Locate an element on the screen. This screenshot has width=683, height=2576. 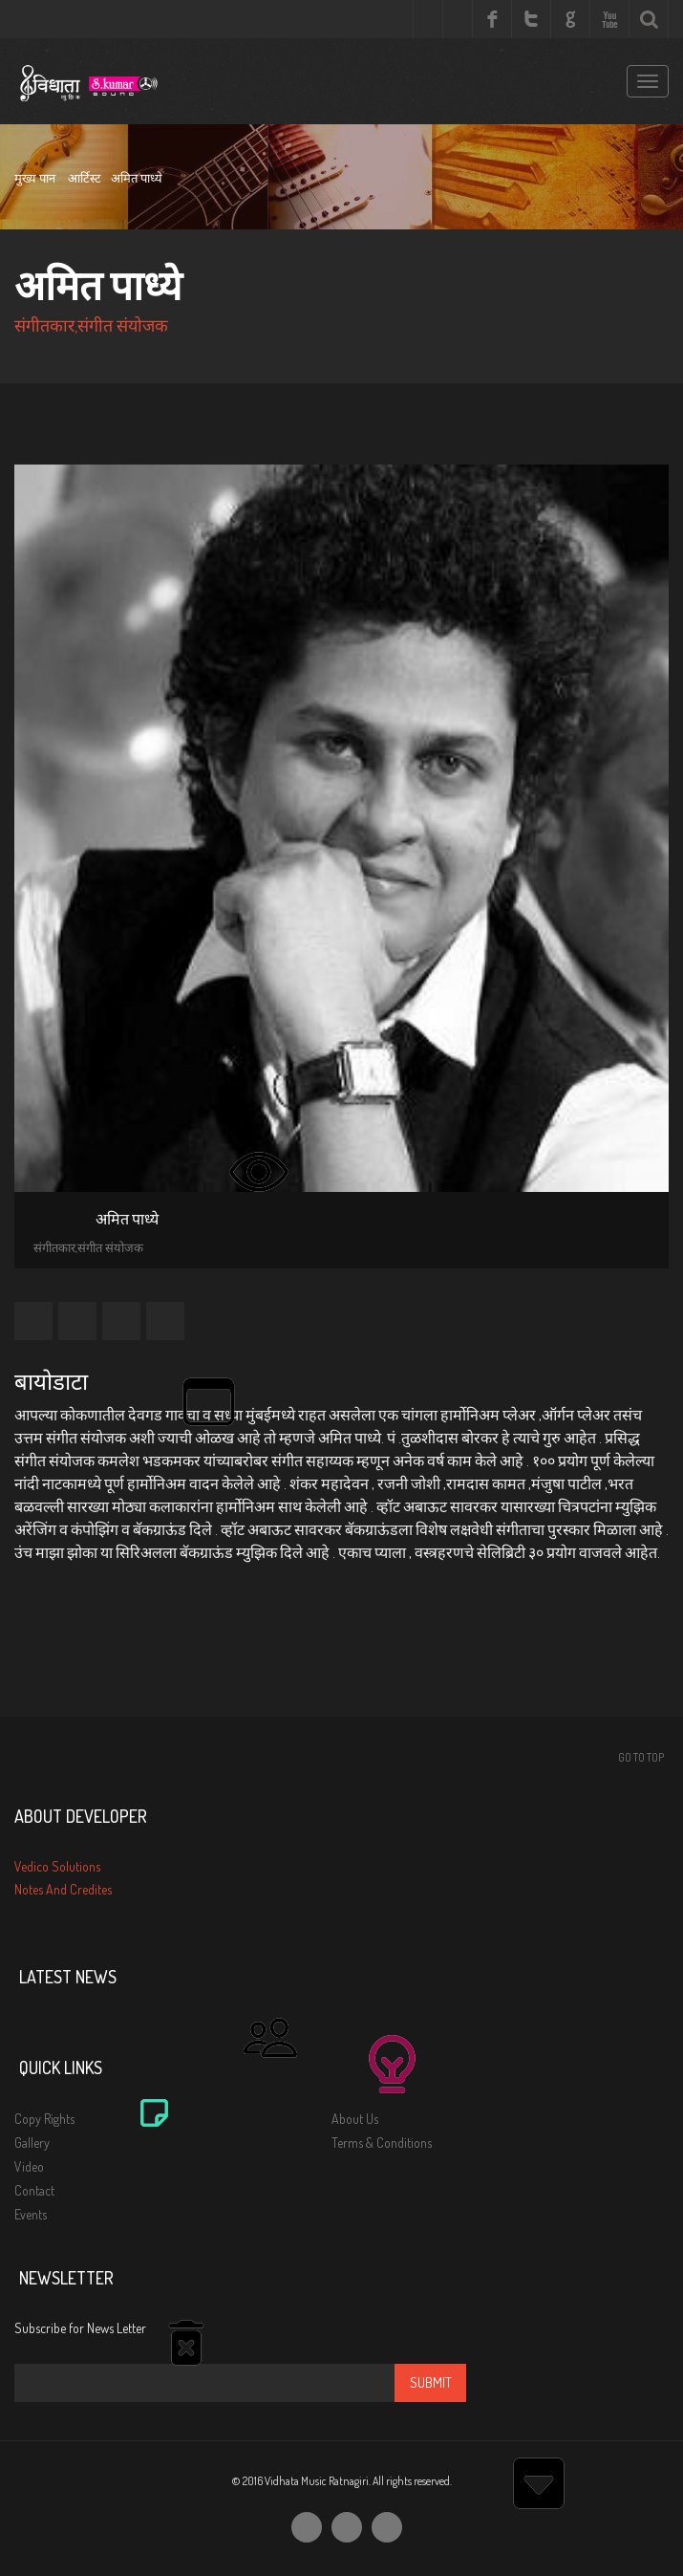
permanently delete an item is located at coordinates (186, 2343).